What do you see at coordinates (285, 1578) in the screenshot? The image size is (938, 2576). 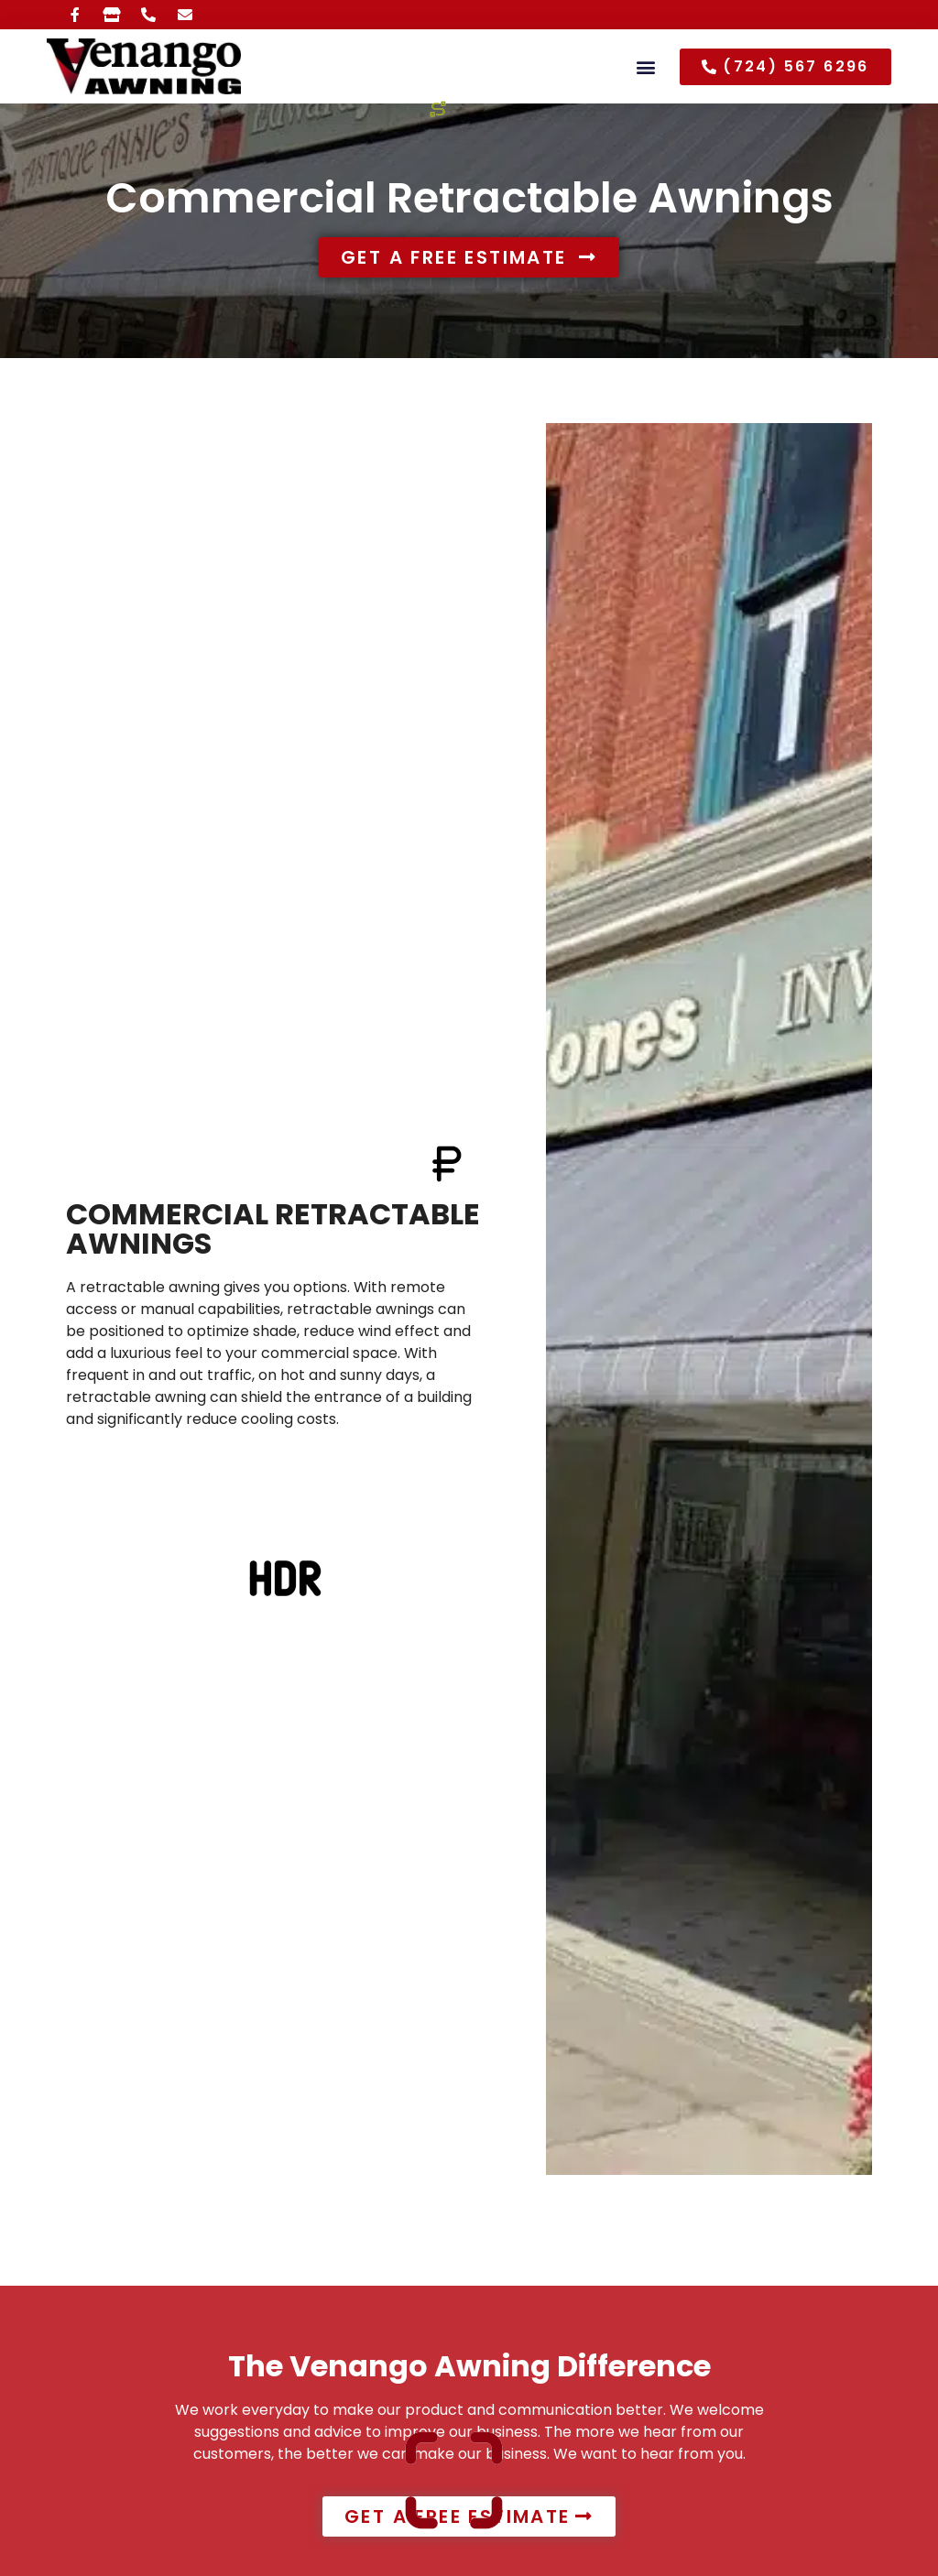 I see `toggle HDR mode for photos or video` at bounding box center [285, 1578].